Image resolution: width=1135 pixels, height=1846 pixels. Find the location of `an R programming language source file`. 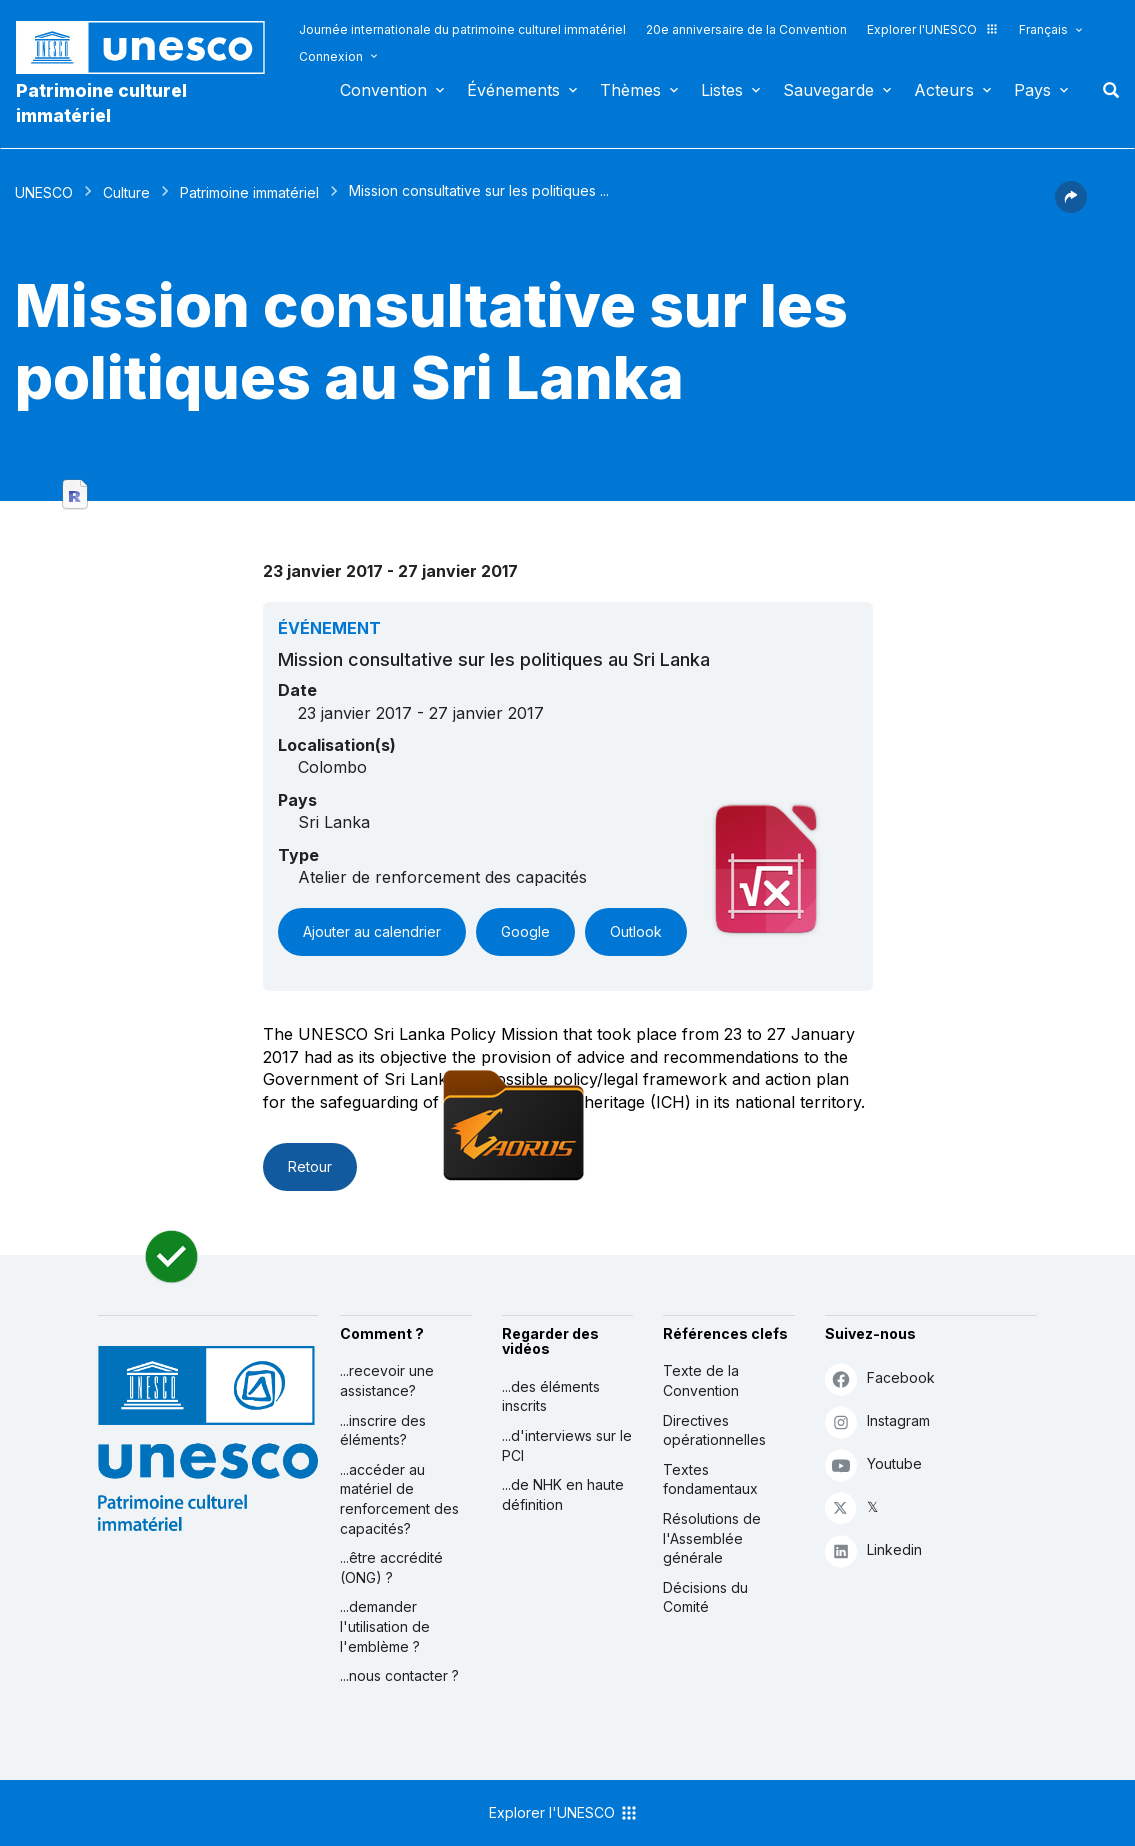

an R programming language source file is located at coordinates (75, 494).